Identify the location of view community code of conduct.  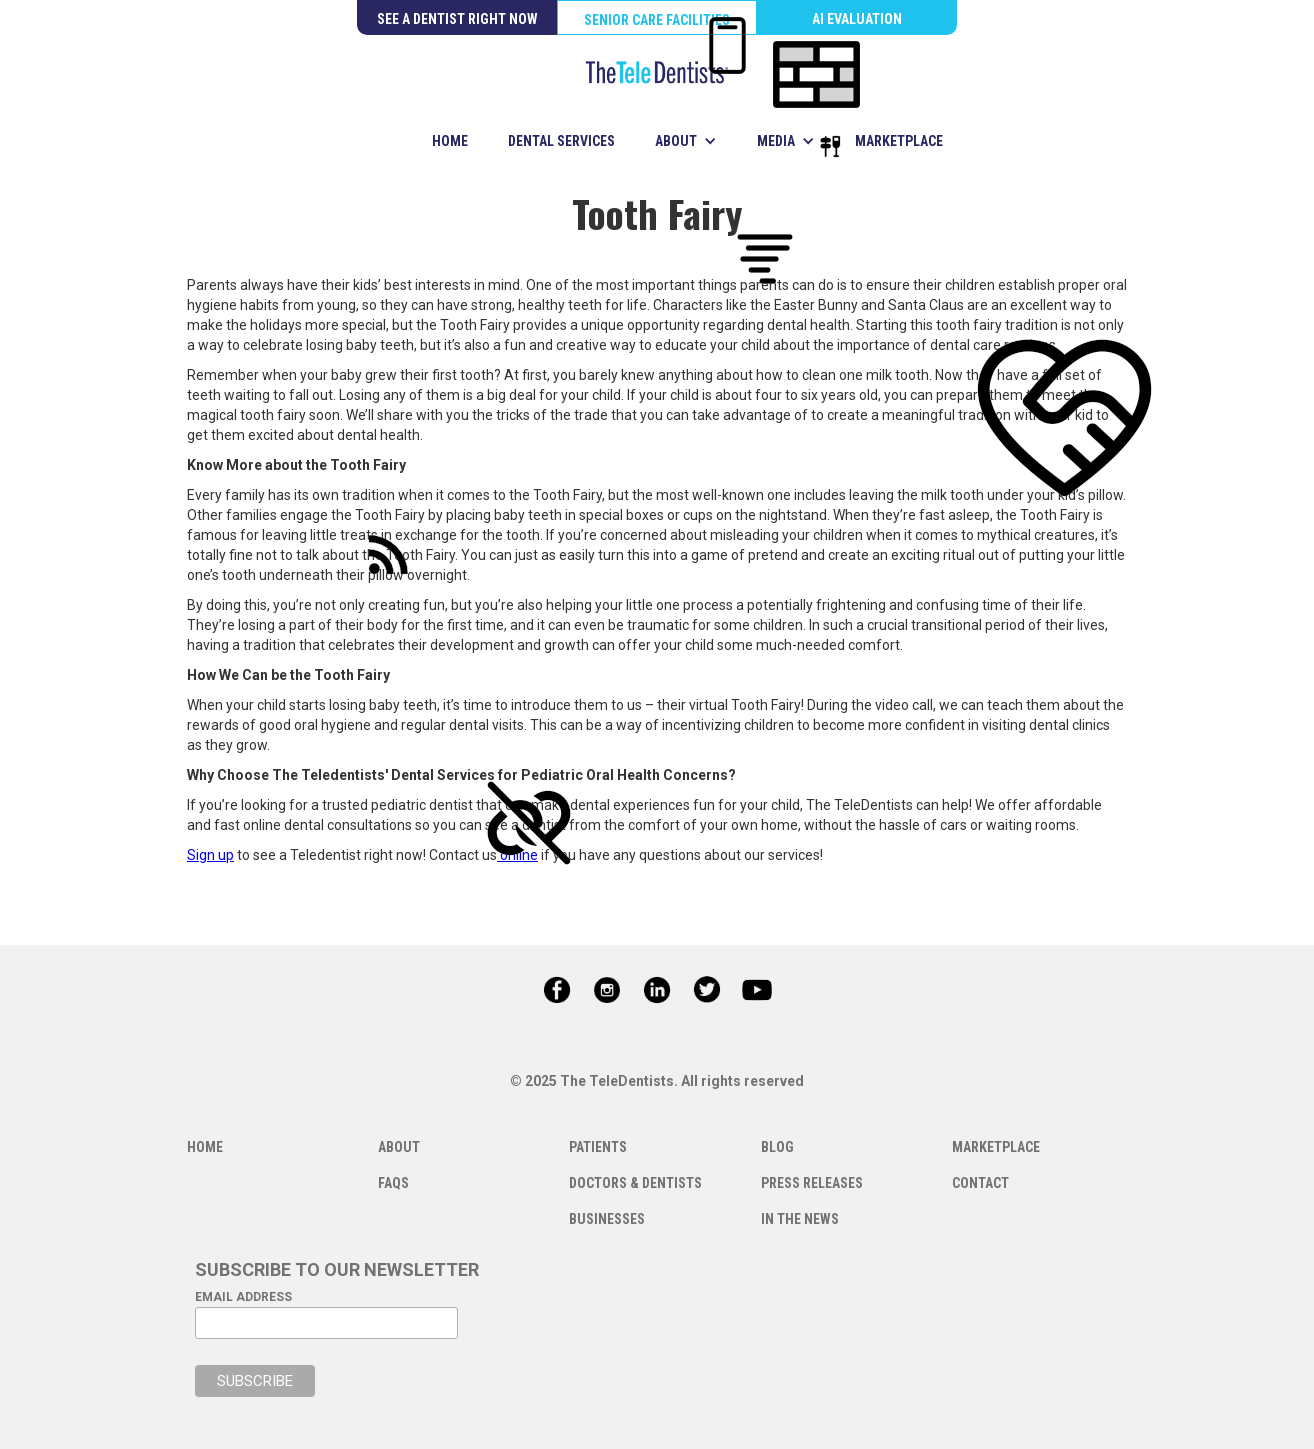
(1064, 414).